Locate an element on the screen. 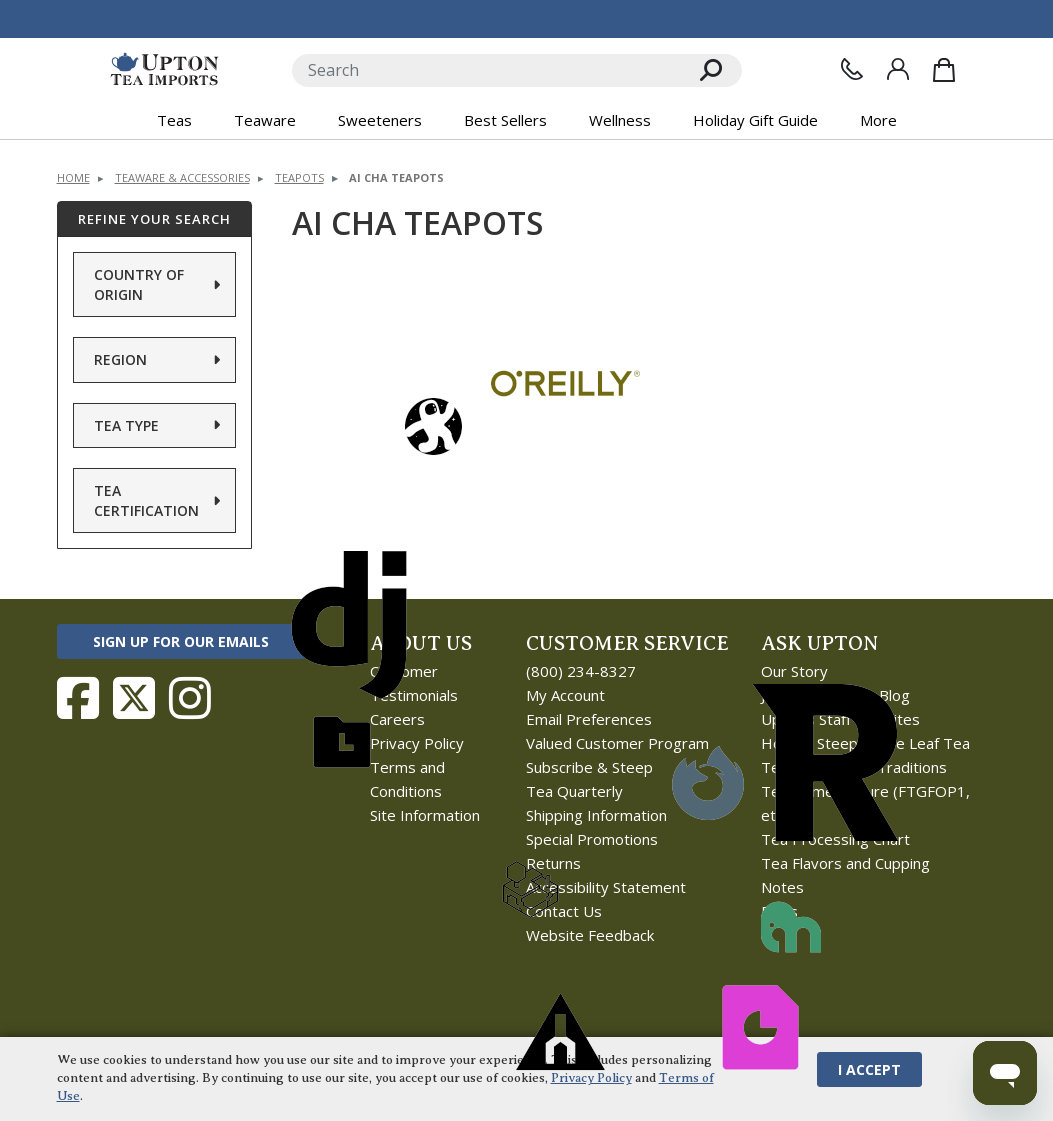 The height and width of the screenshot is (1121, 1053). open the odysee app is located at coordinates (433, 426).